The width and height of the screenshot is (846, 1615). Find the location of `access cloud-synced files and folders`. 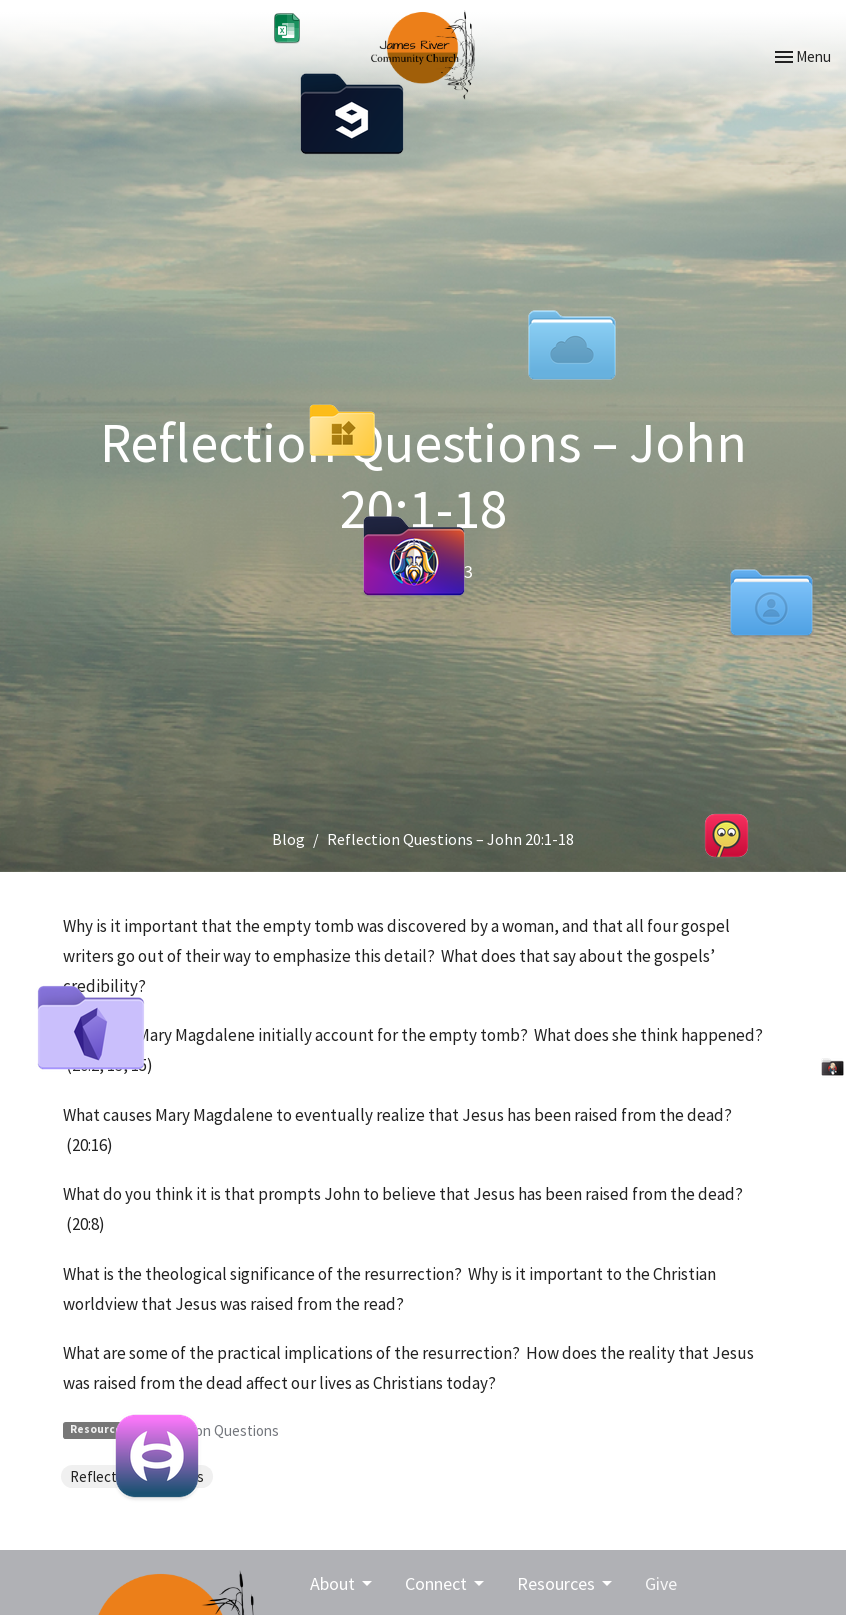

access cloud-synced files and folders is located at coordinates (572, 345).